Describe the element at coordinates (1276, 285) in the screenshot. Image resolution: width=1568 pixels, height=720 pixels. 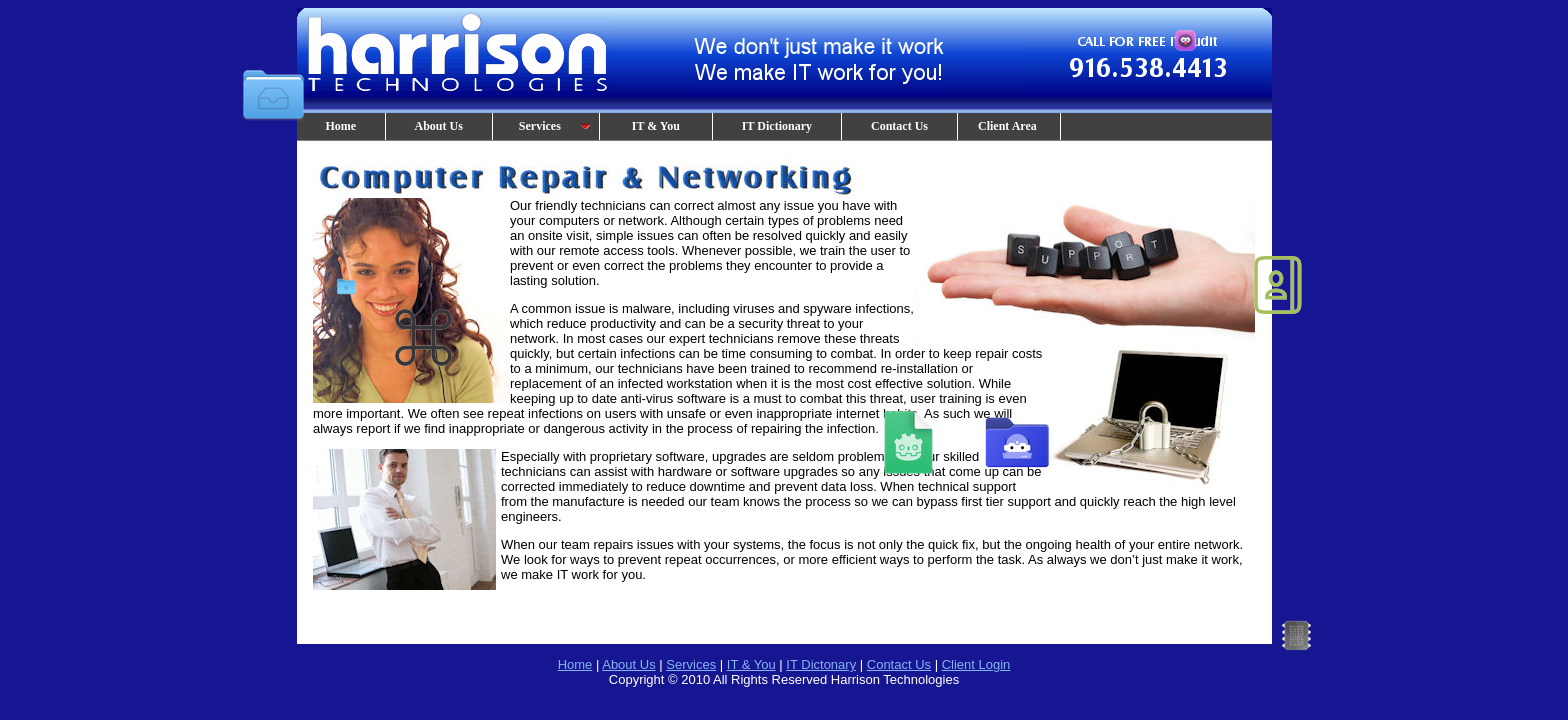
I see `open contacts app` at that location.